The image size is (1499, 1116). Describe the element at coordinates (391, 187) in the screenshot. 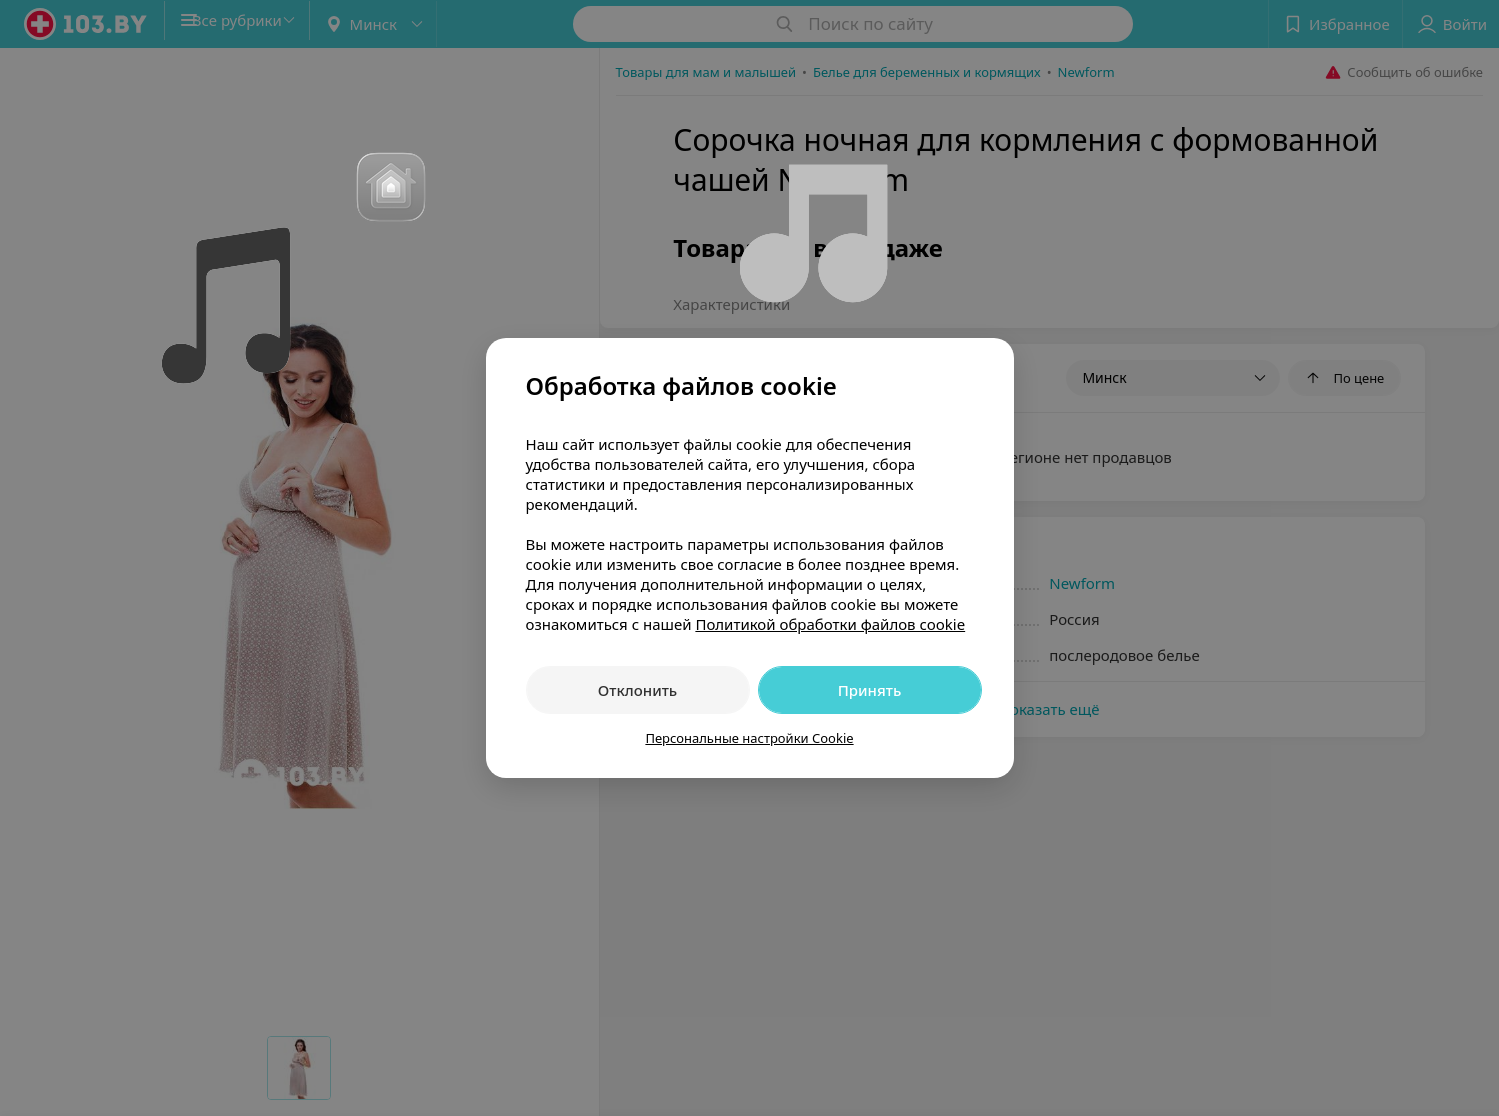

I see `open the home app` at that location.